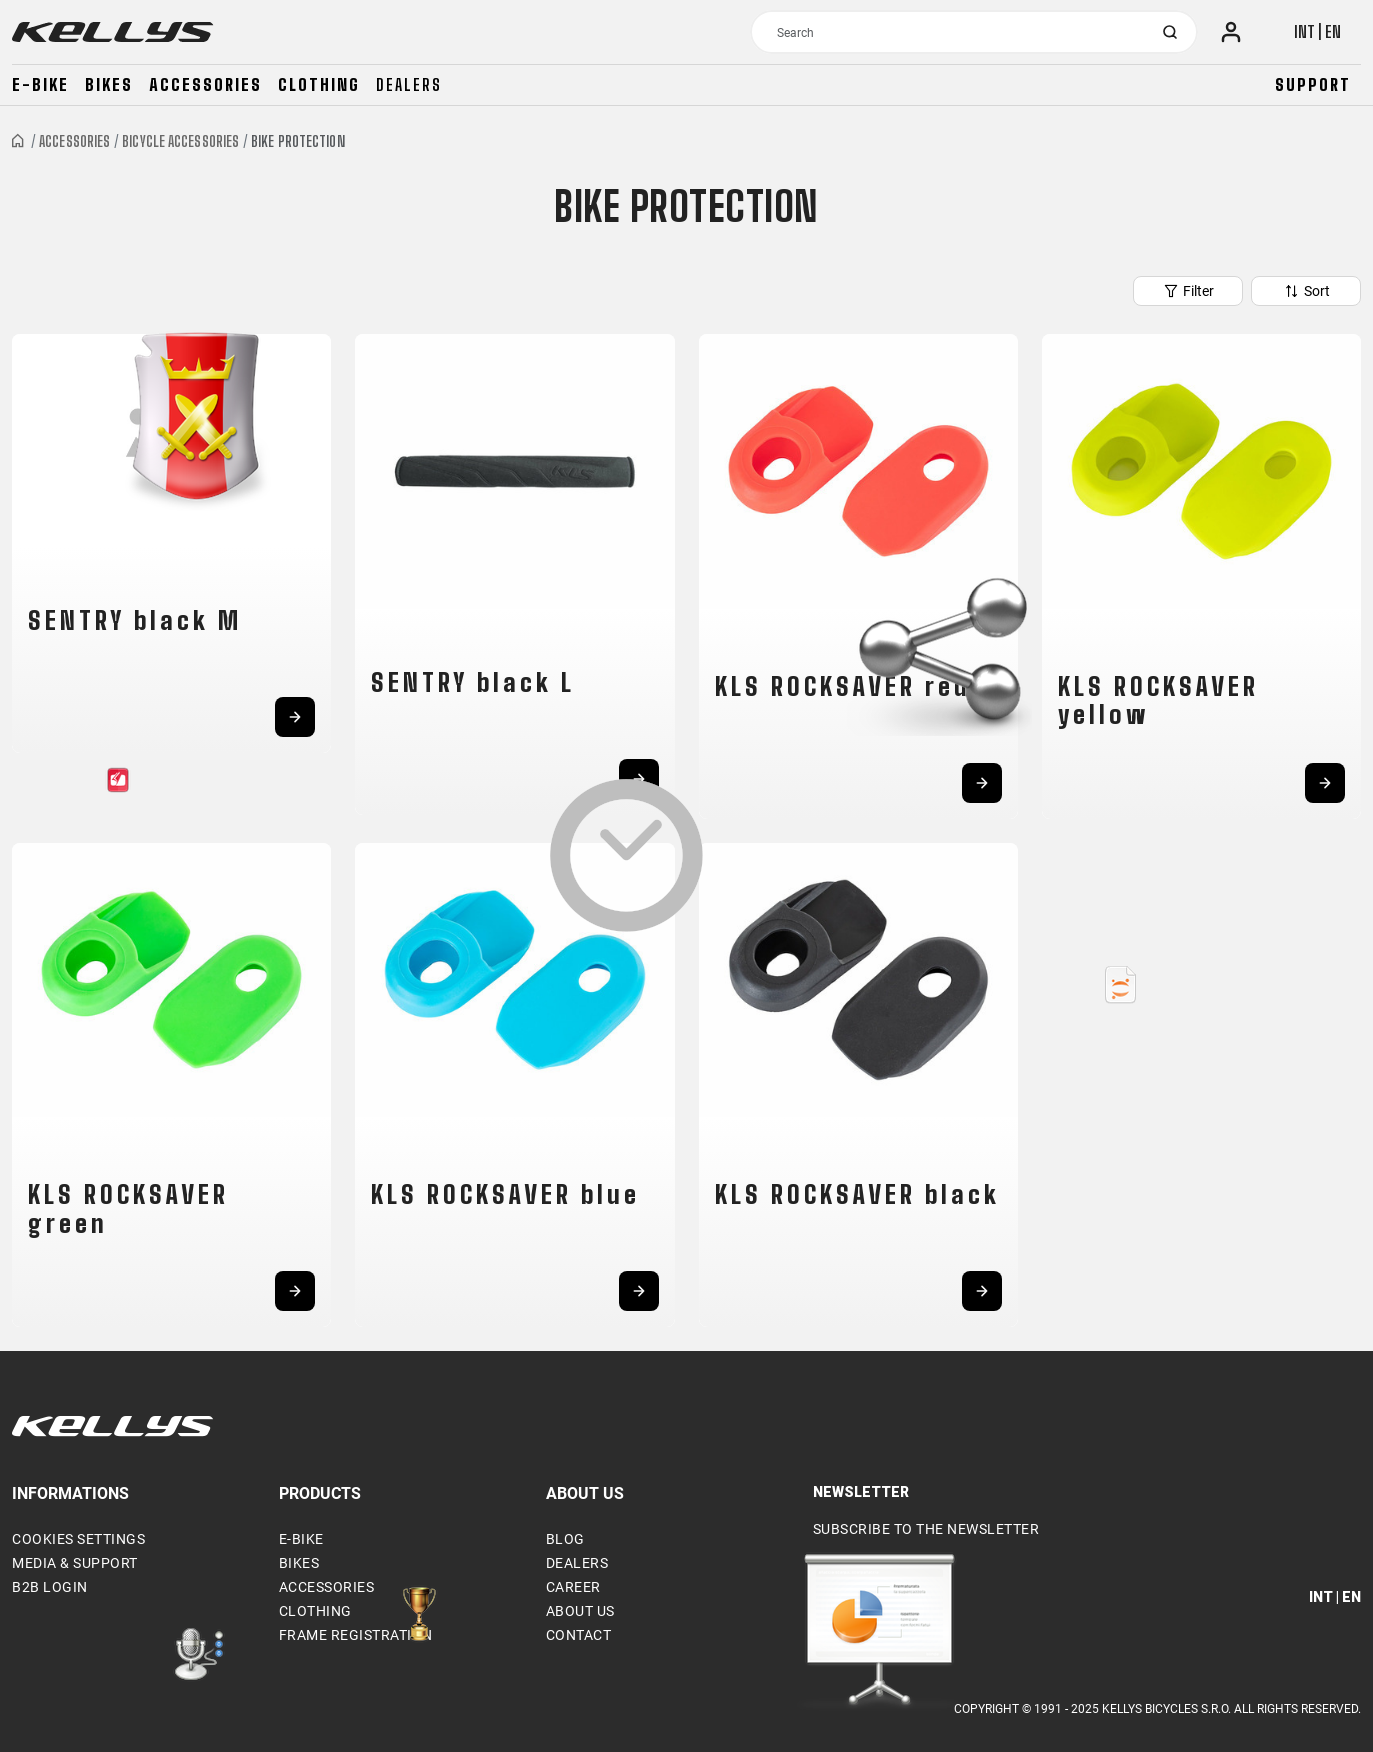  Describe the element at coordinates (1120, 984) in the screenshot. I see `jupyter notebook file` at that location.